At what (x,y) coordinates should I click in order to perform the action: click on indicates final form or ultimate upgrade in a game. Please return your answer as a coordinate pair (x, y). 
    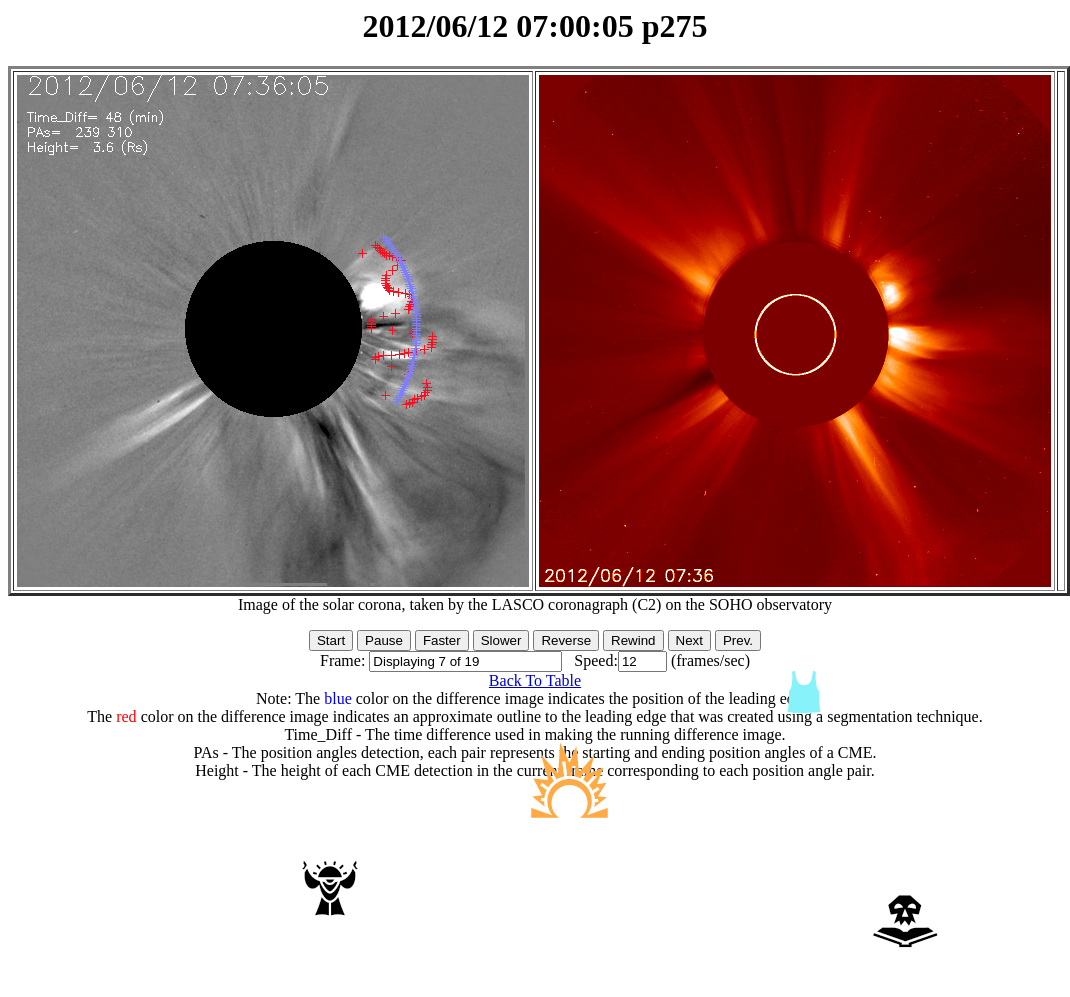
    Looking at the image, I should click on (570, 780).